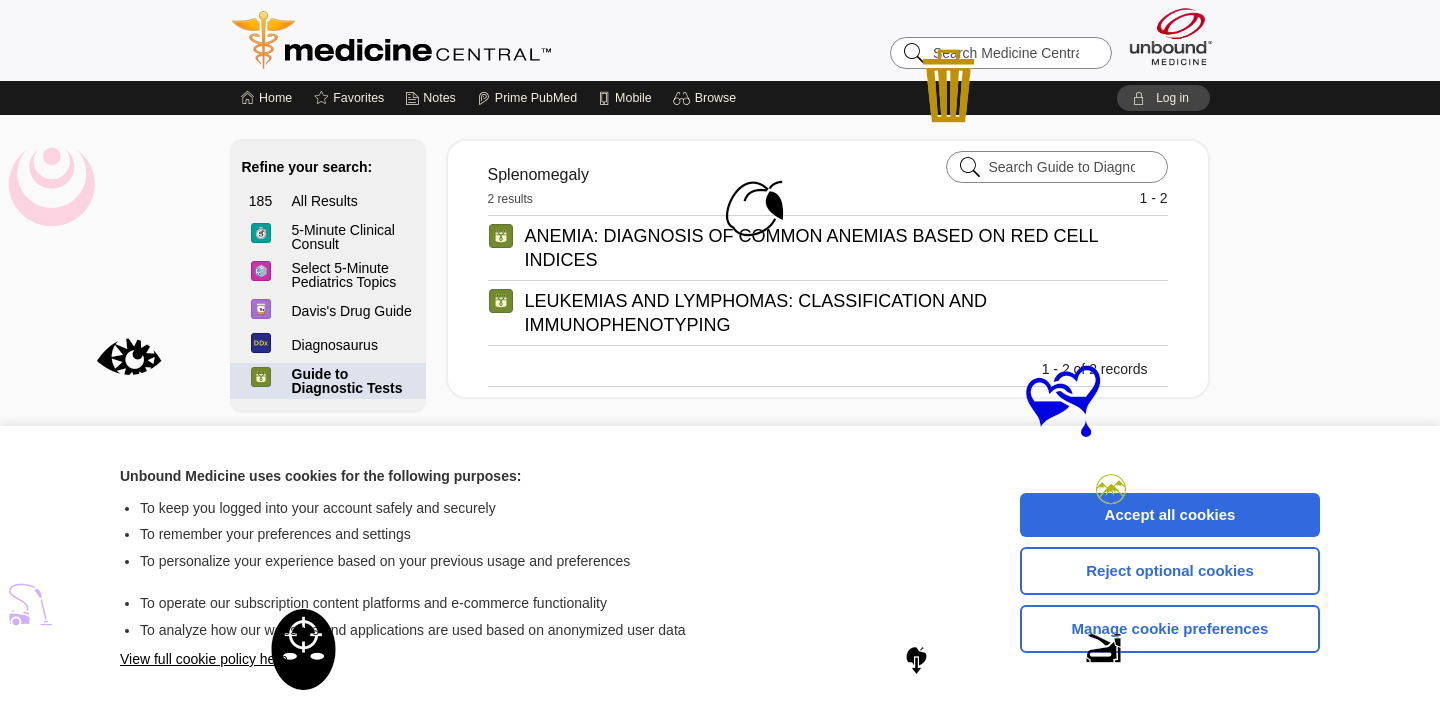 The height and width of the screenshot is (720, 1440). I want to click on view mountain or hiking trails, so click(1111, 489).